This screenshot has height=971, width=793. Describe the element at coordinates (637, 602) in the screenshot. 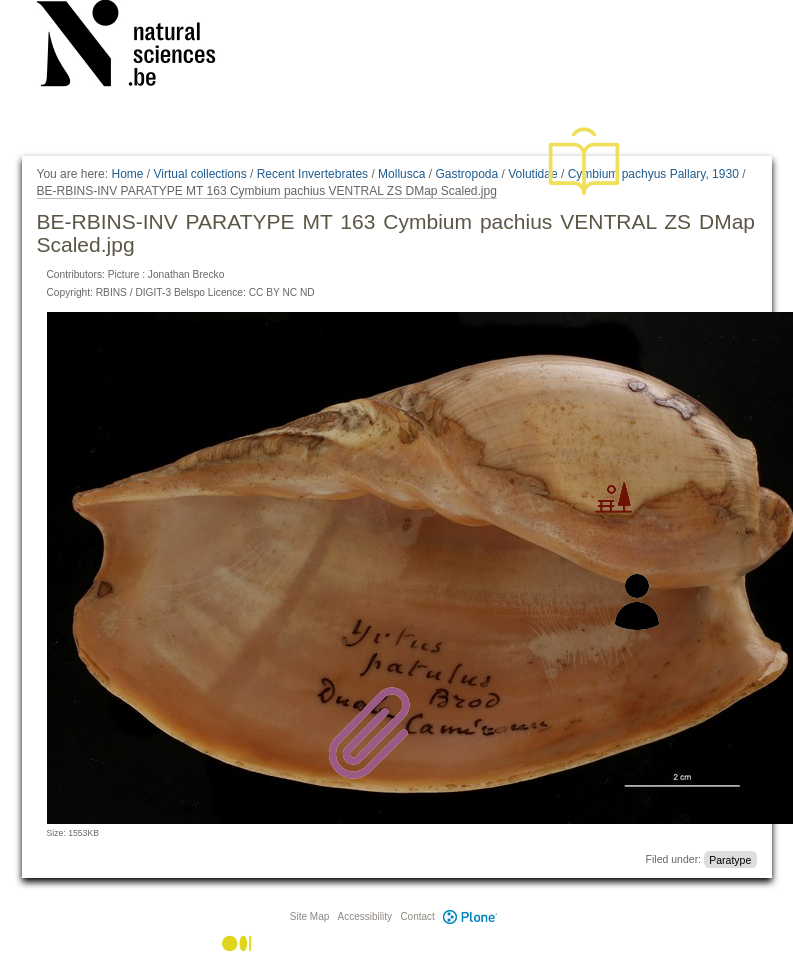

I see `view your profile` at that location.